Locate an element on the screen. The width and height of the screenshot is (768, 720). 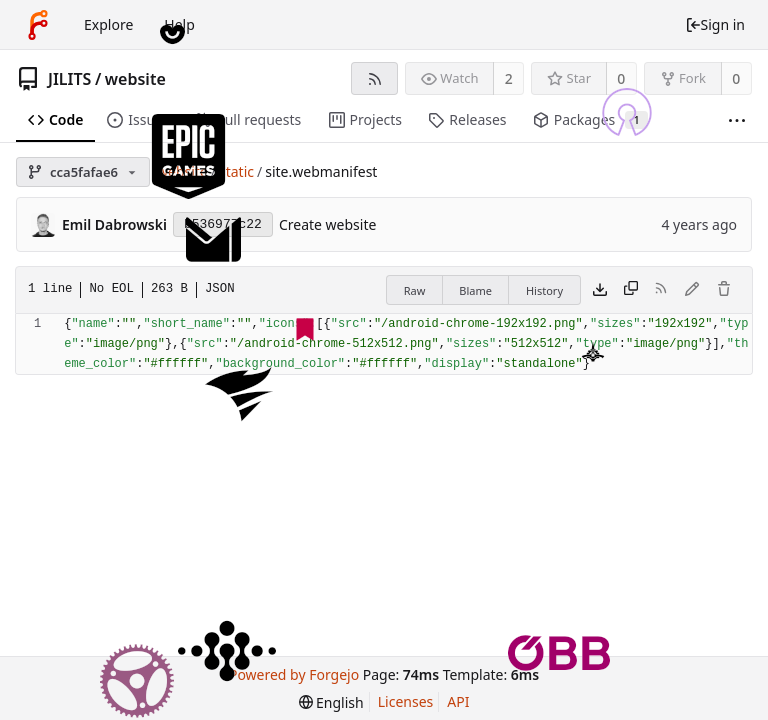
Pingdom website monitoring service logo is located at coordinates (239, 394).